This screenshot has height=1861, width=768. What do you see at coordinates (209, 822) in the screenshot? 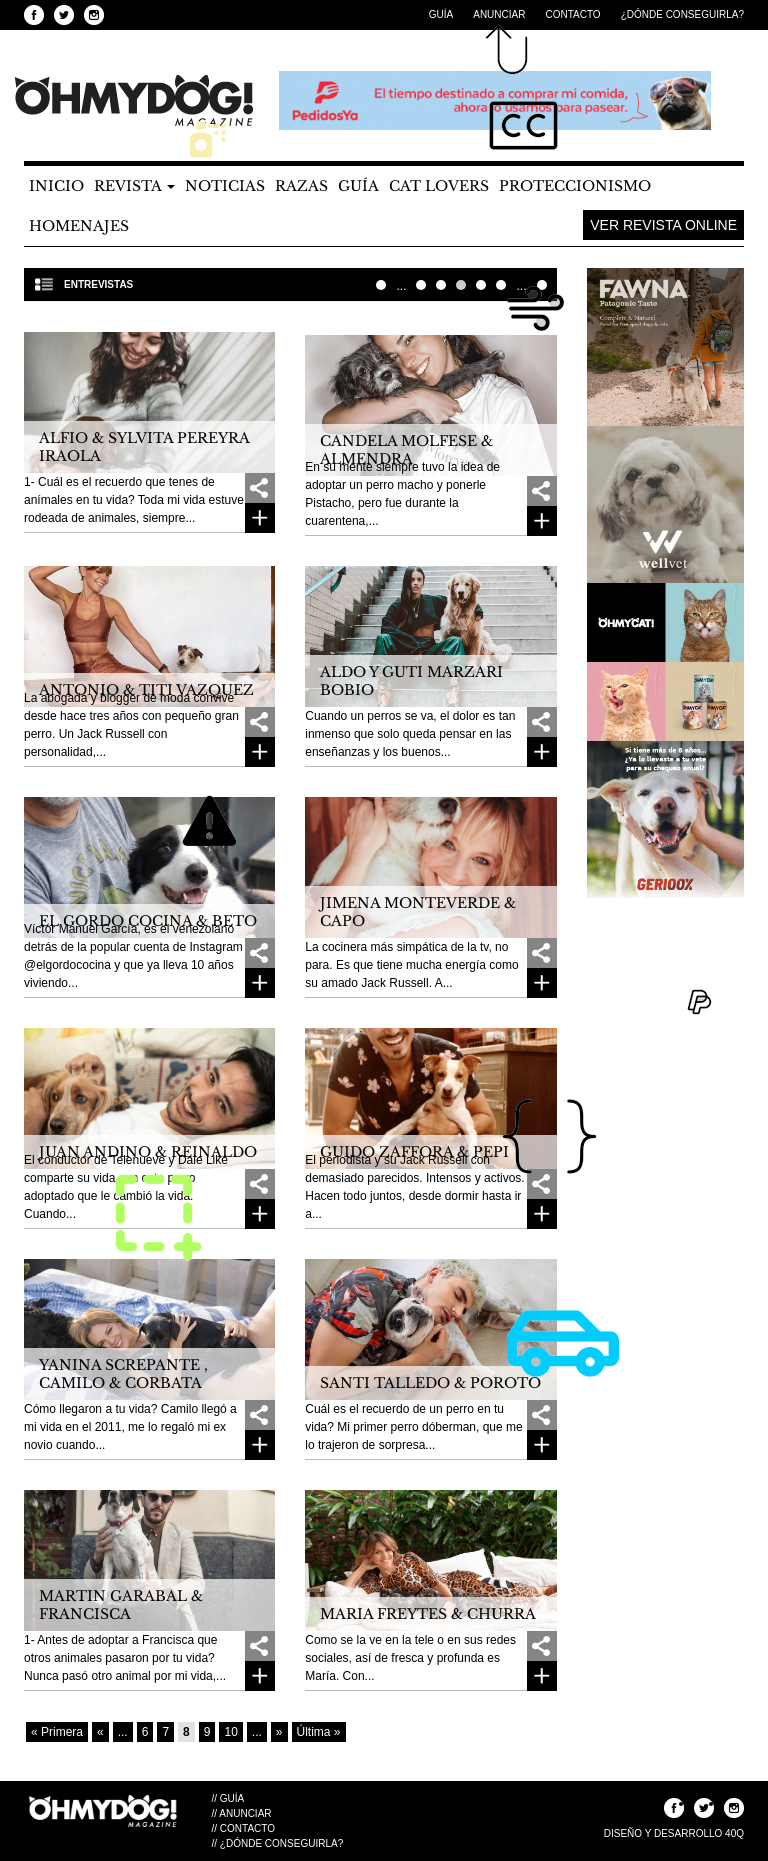
I see `indicates a warning or caution state` at bounding box center [209, 822].